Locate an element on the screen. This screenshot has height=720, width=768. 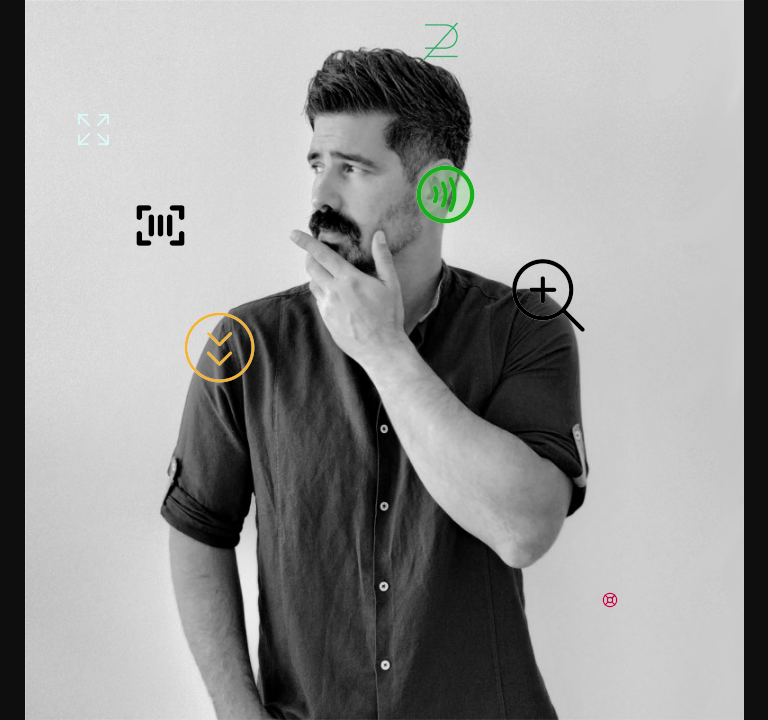
zoom in on content is located at coordinates (548, 295).